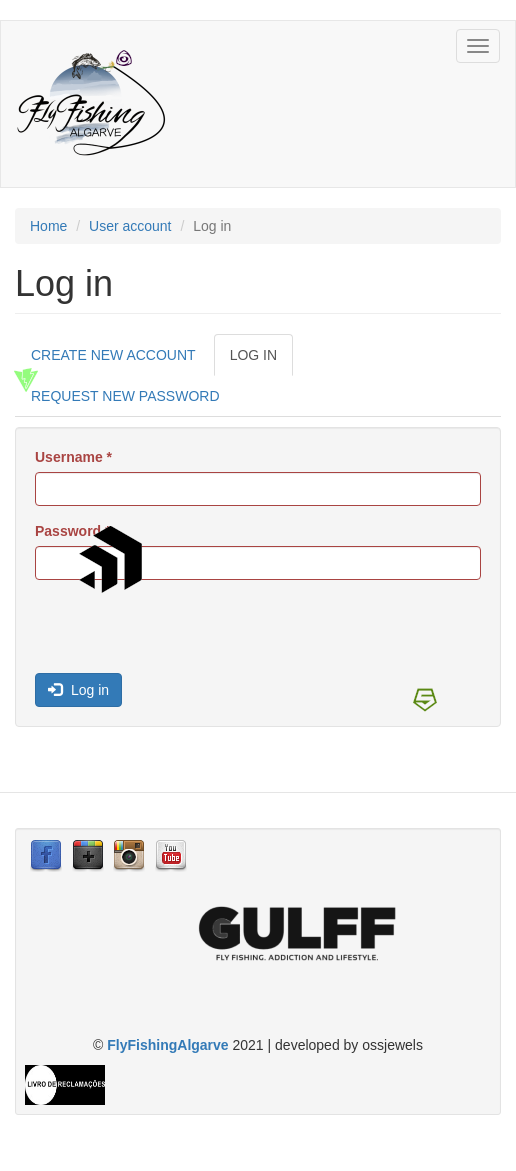  I want to click on sifive company logo, so click(425, 700).